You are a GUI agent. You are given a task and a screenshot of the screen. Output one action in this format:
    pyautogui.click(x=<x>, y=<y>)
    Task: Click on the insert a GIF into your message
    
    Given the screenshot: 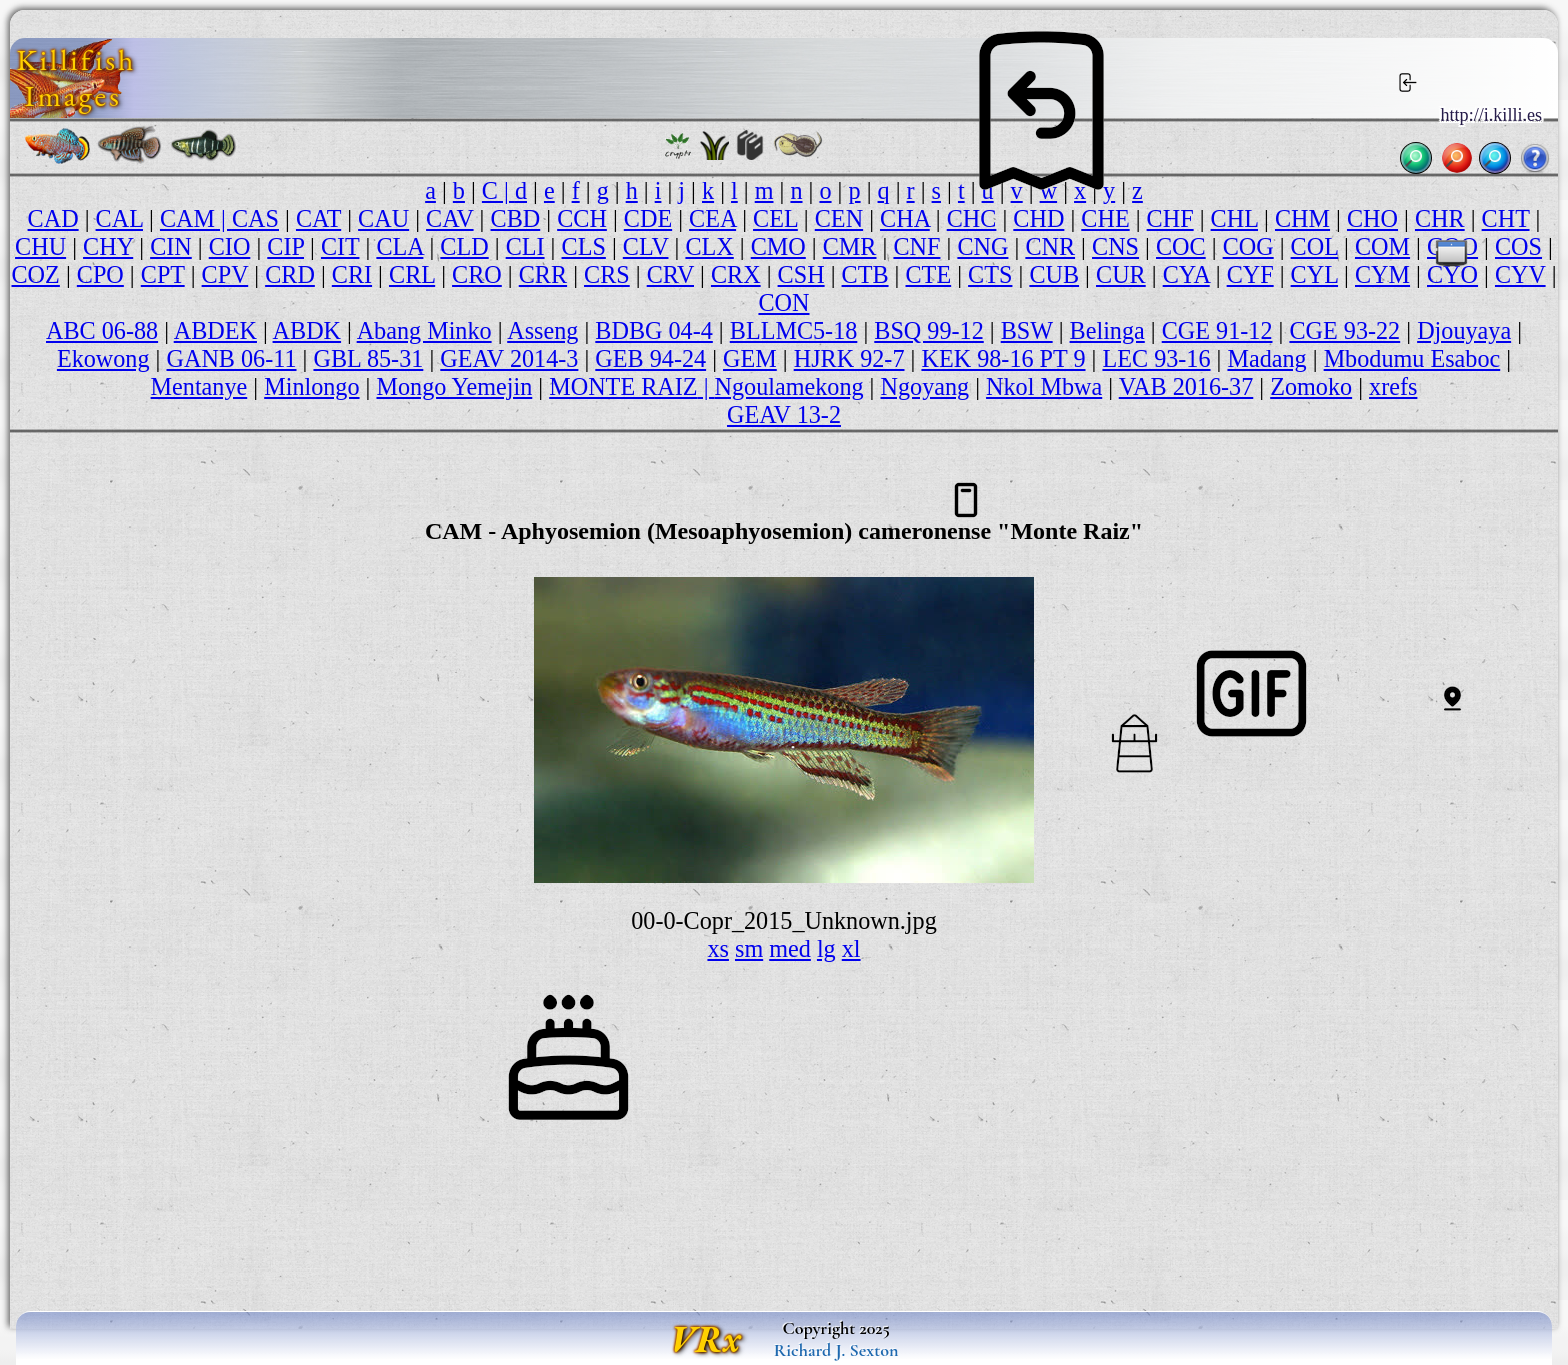 What is the action you would take?
    pyautogui.click(x=1251, y=693)
    